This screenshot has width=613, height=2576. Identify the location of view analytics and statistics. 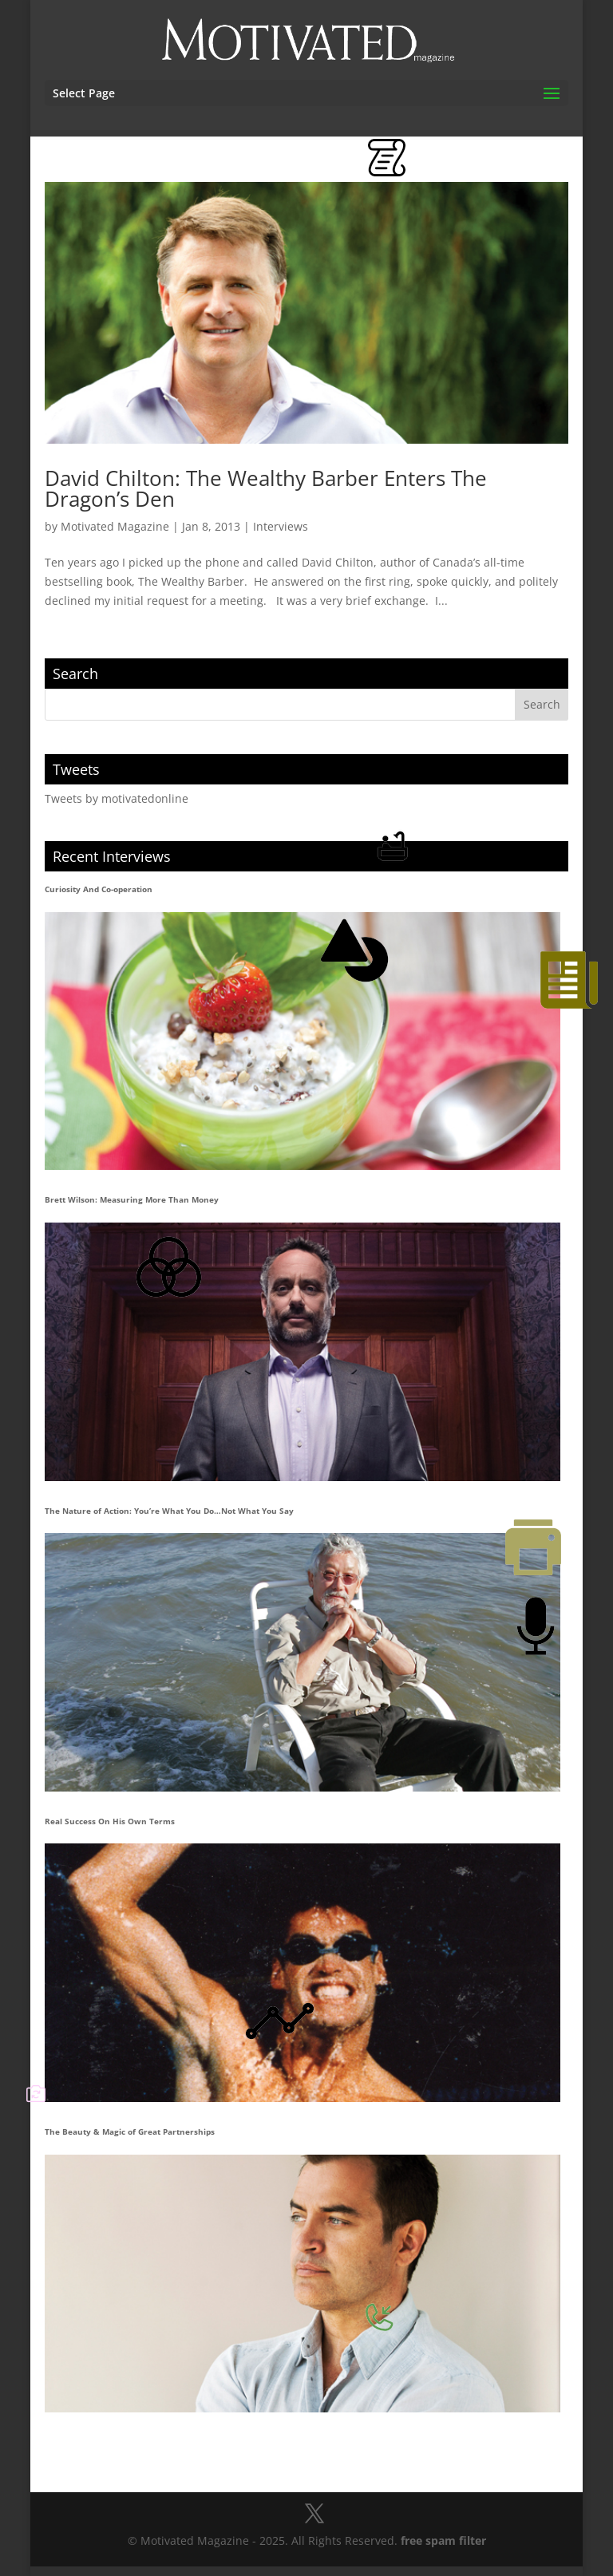
(279, 2021).